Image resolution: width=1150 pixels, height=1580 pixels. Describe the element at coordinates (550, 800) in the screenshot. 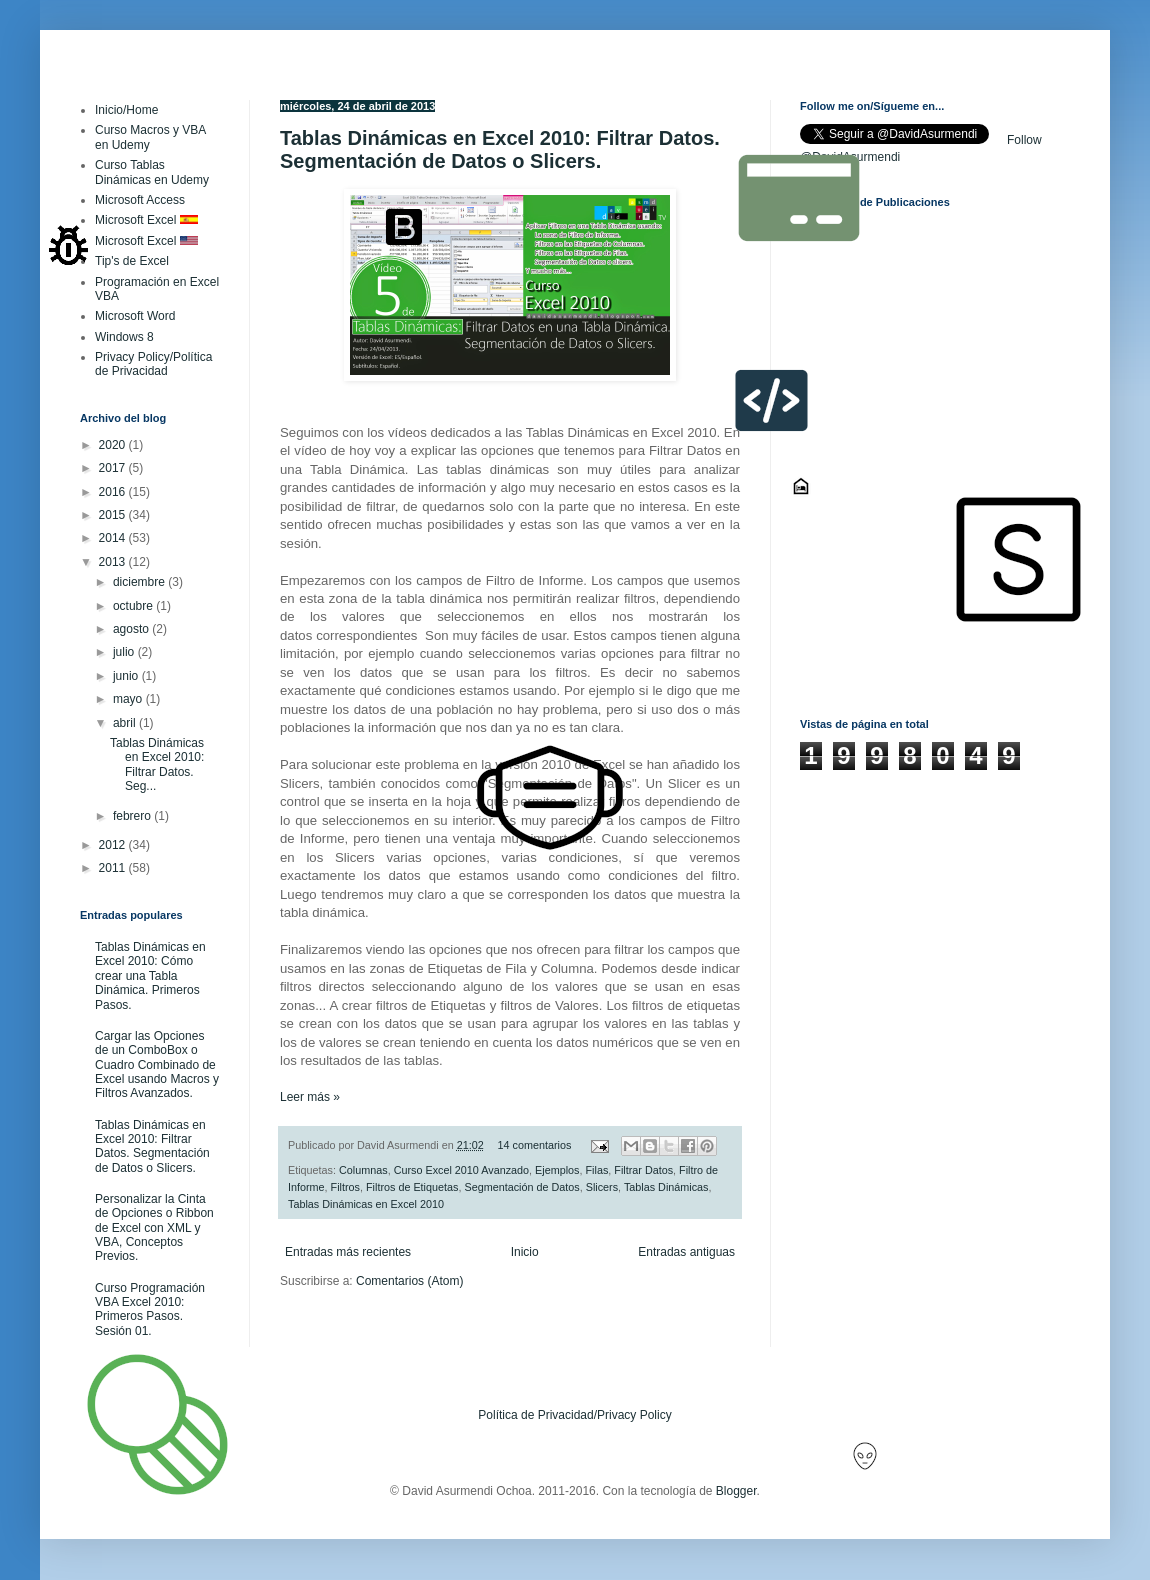

I see `indicates face mask required or health safety guidelines` at that location.